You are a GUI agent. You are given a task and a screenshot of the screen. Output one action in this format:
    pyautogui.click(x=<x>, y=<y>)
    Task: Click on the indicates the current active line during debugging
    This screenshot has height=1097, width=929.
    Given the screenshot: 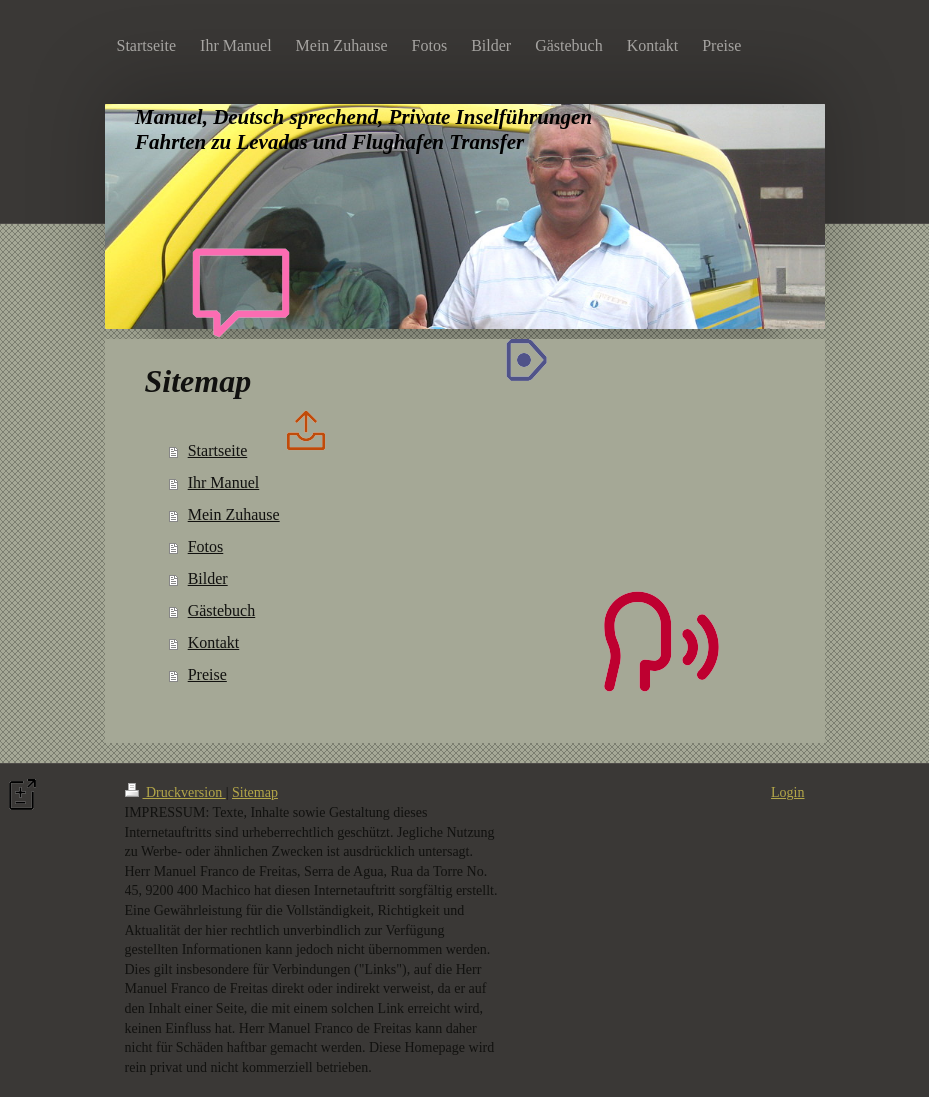 What is the action you would take?
    pyautogui.click(x=524, y=360)
    